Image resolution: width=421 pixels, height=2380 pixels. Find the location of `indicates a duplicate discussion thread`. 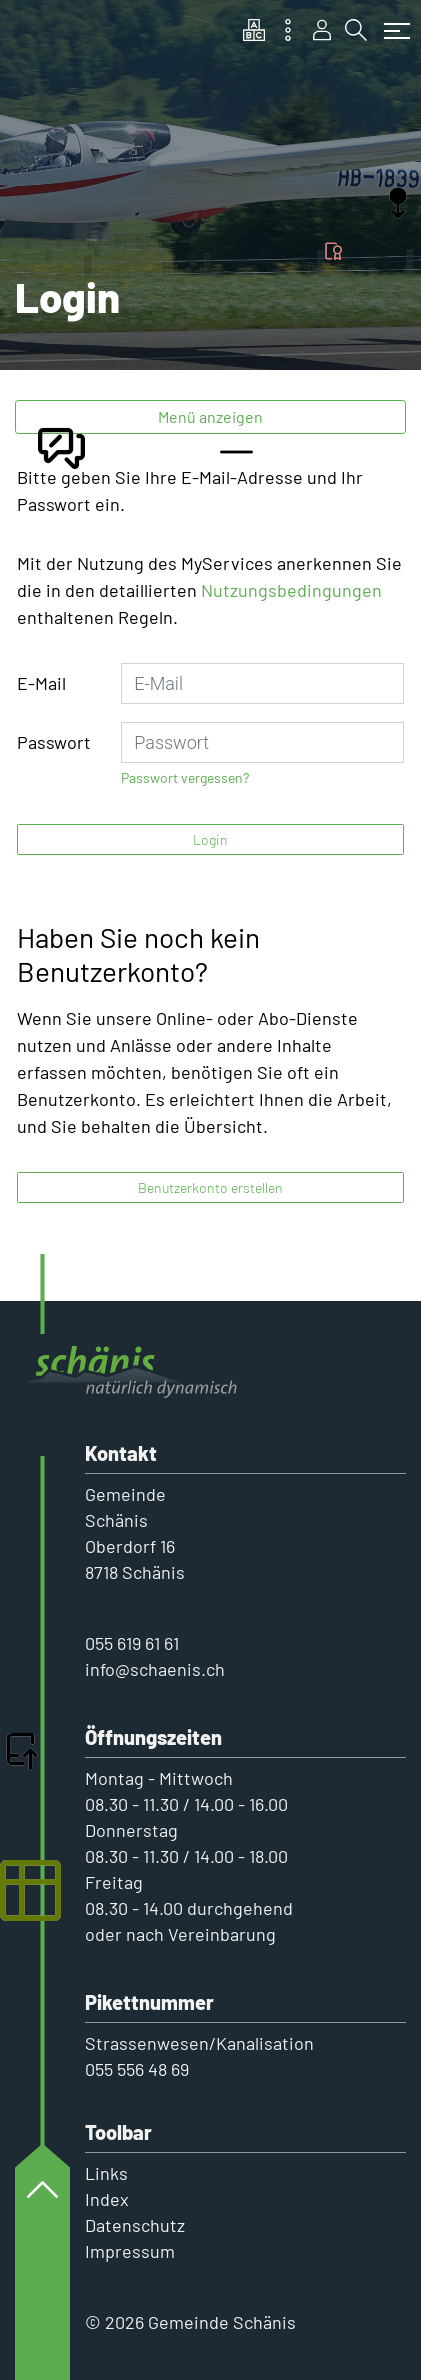

indicates a duplicate discussion thread is located at coordinates (61, 448).